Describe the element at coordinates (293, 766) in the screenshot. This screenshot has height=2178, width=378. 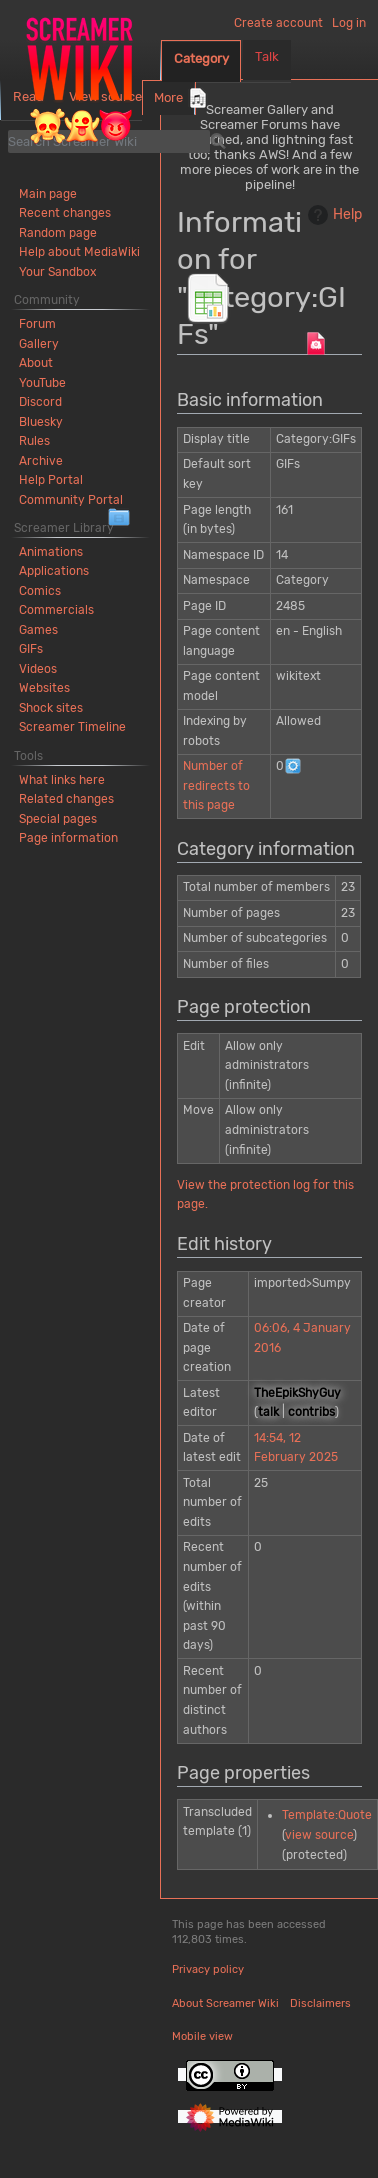
I see `an MS-DOS executable file` at that location.